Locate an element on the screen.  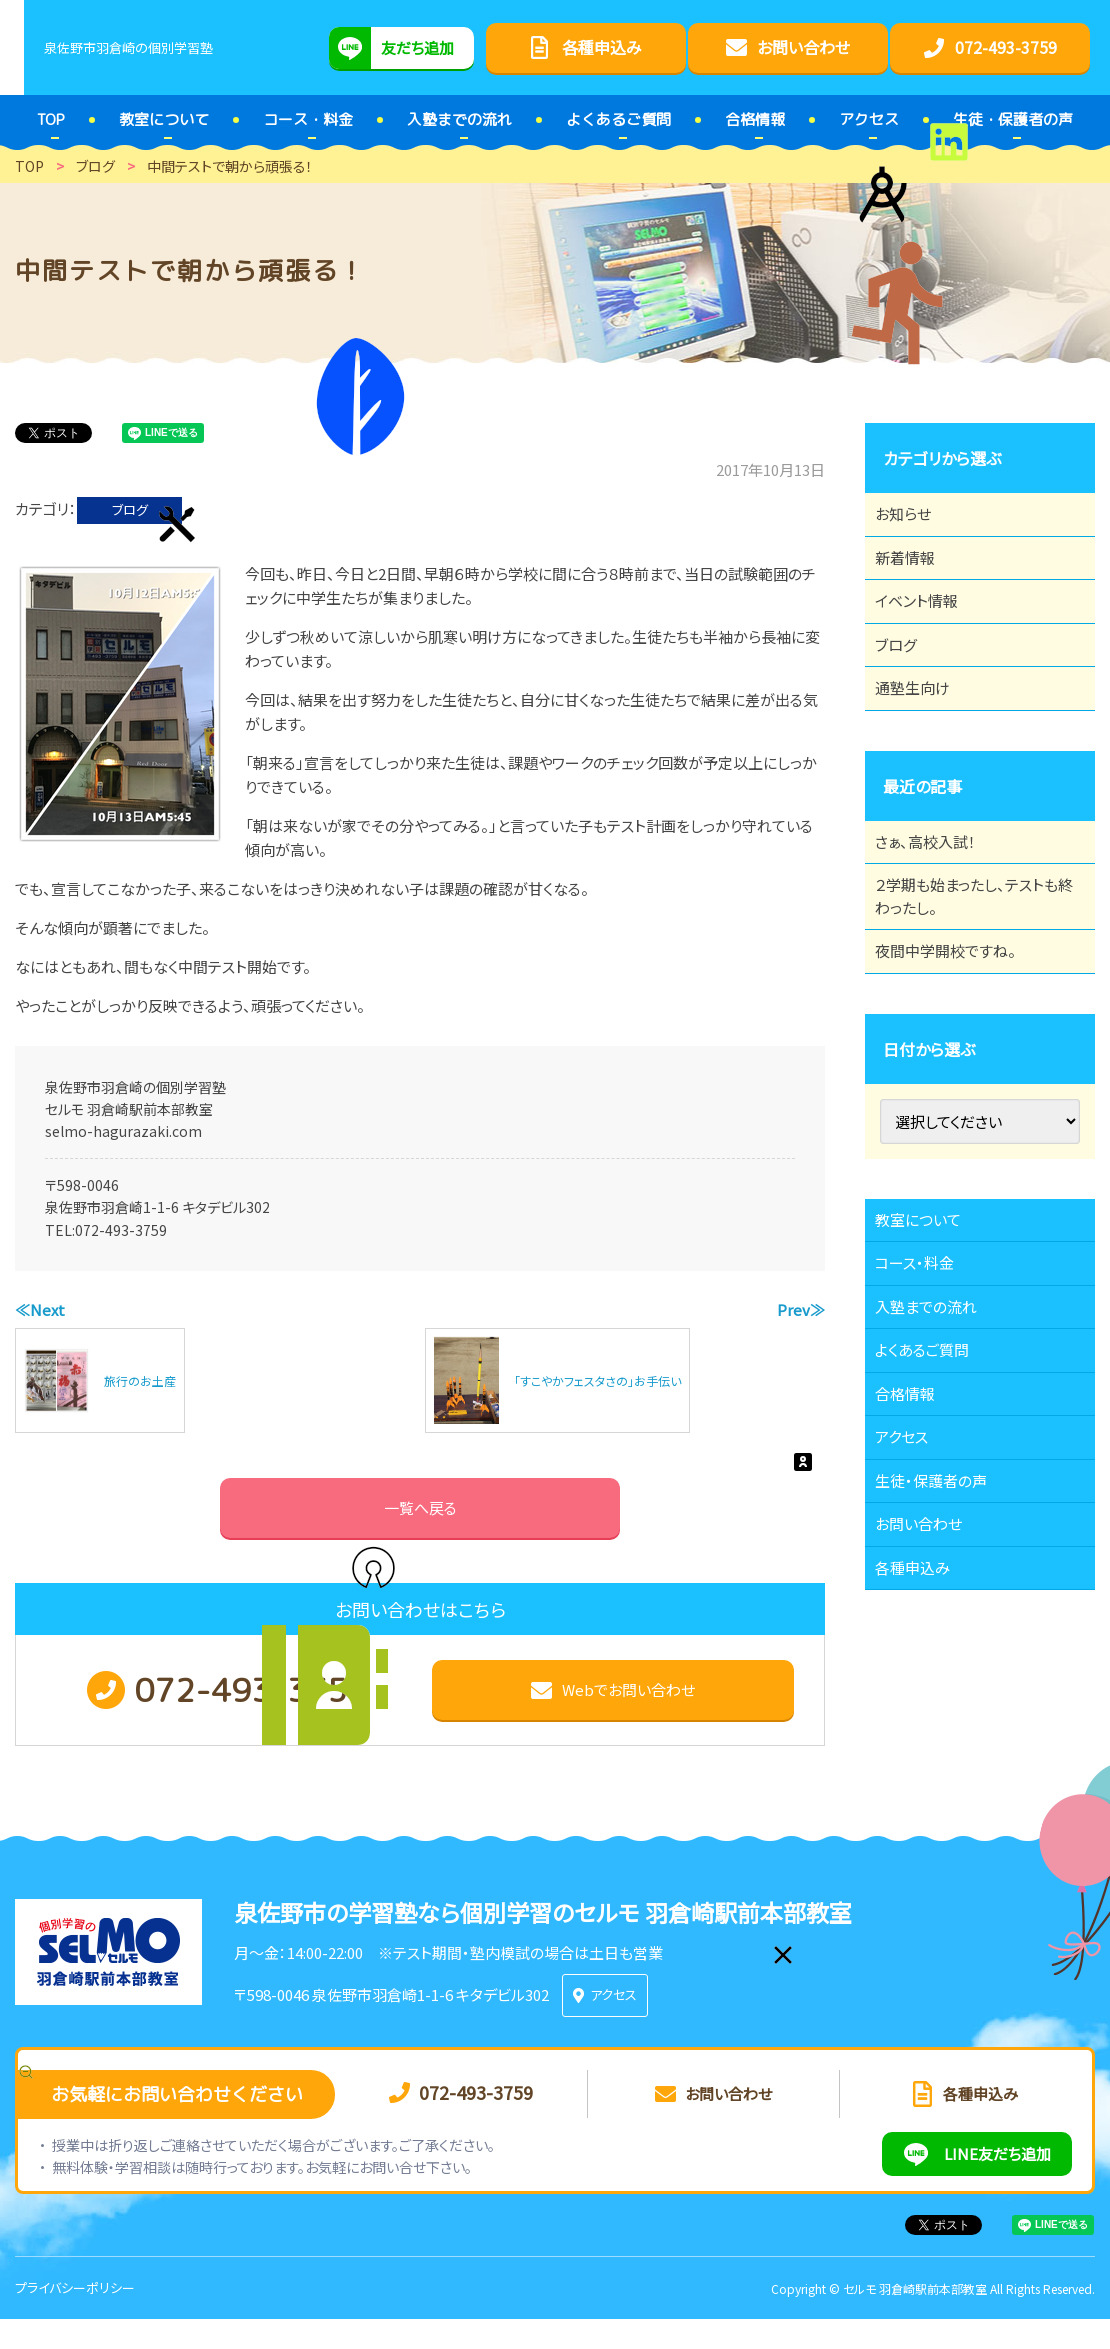
zoom out to see more content is located at coordinates (26, 2072).